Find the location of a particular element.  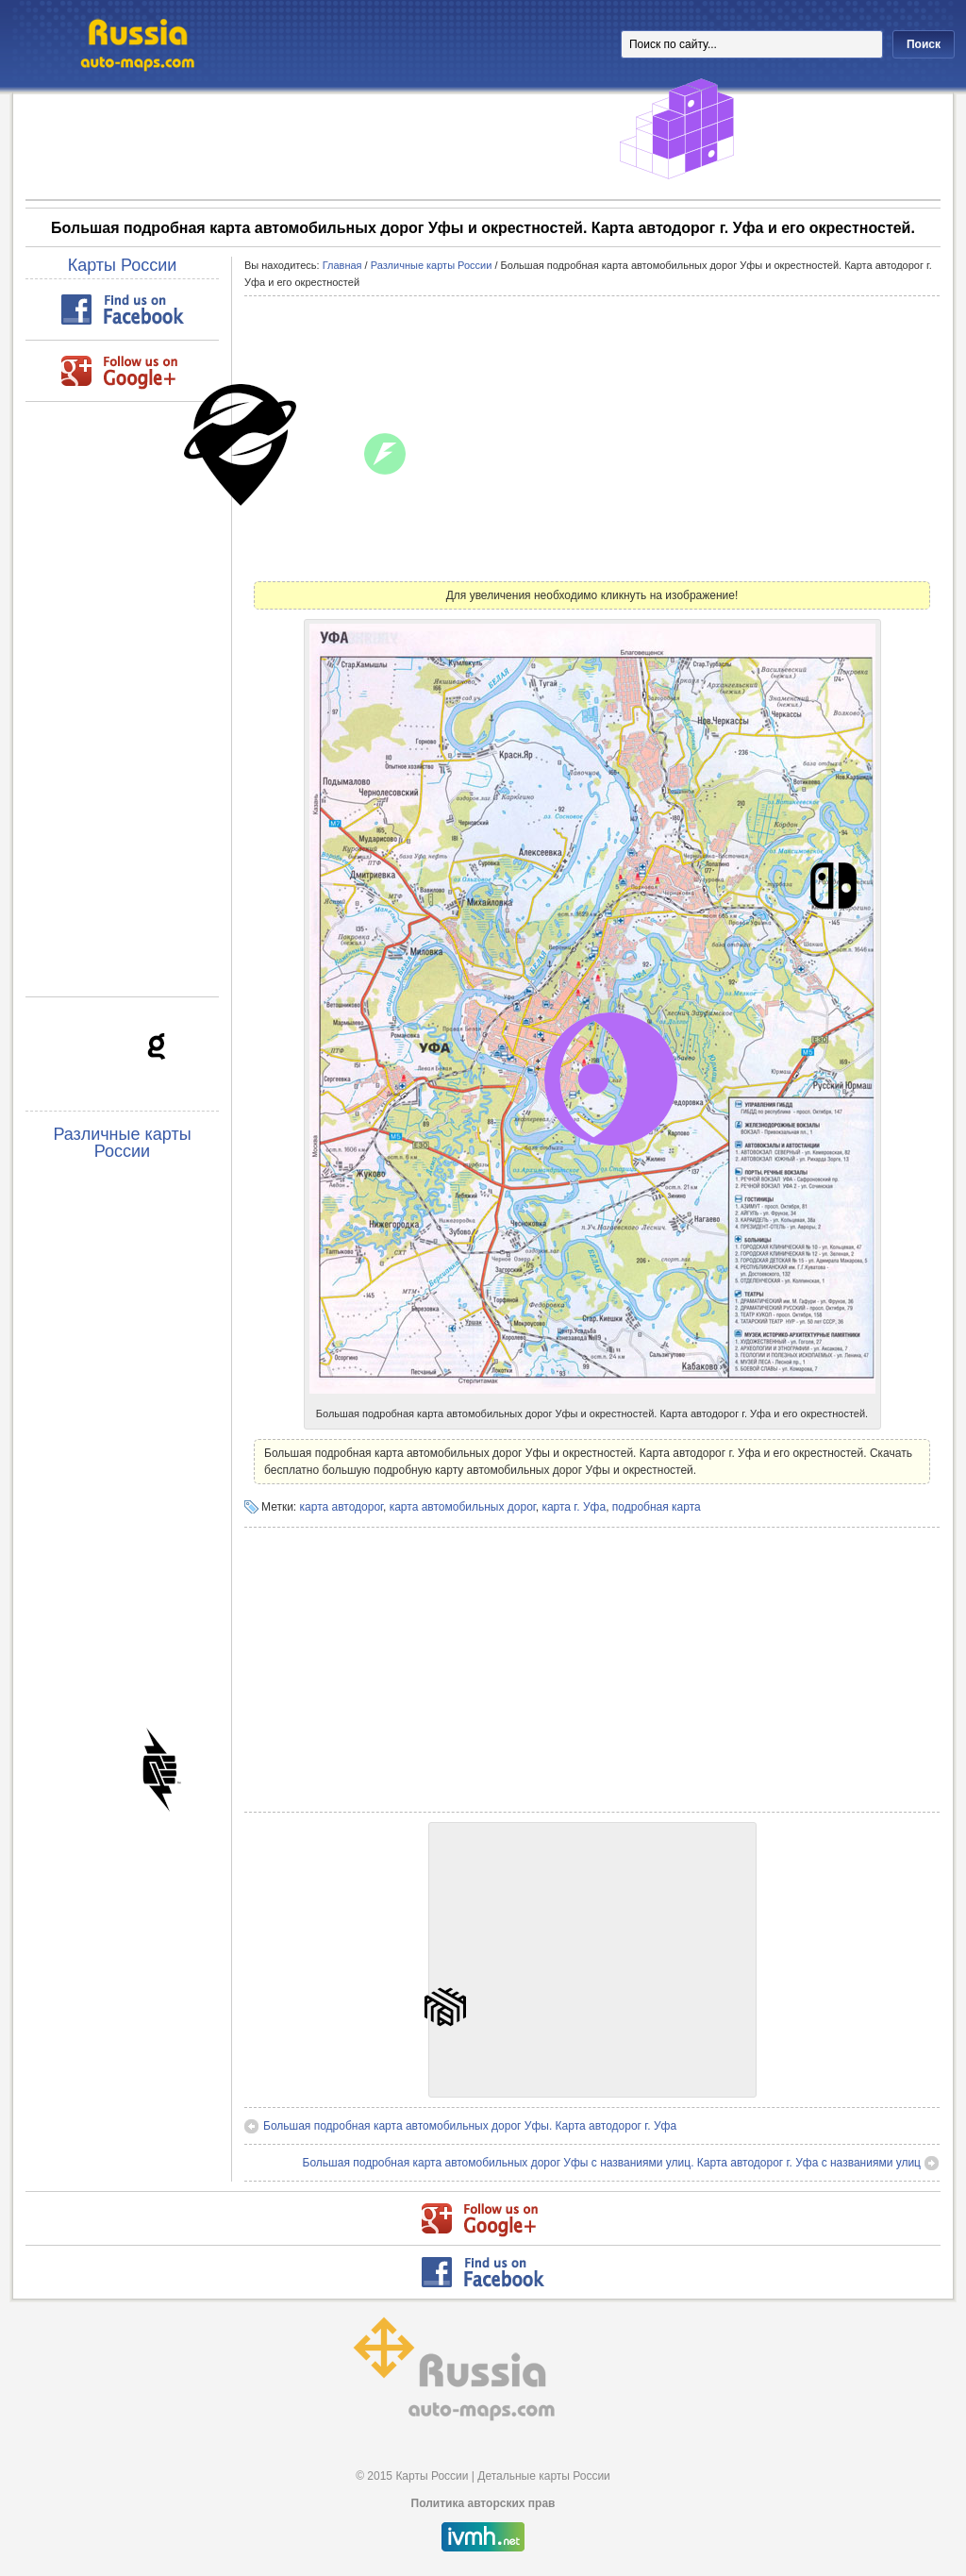

drag to reposition element is located at coordinates (384, 2348).